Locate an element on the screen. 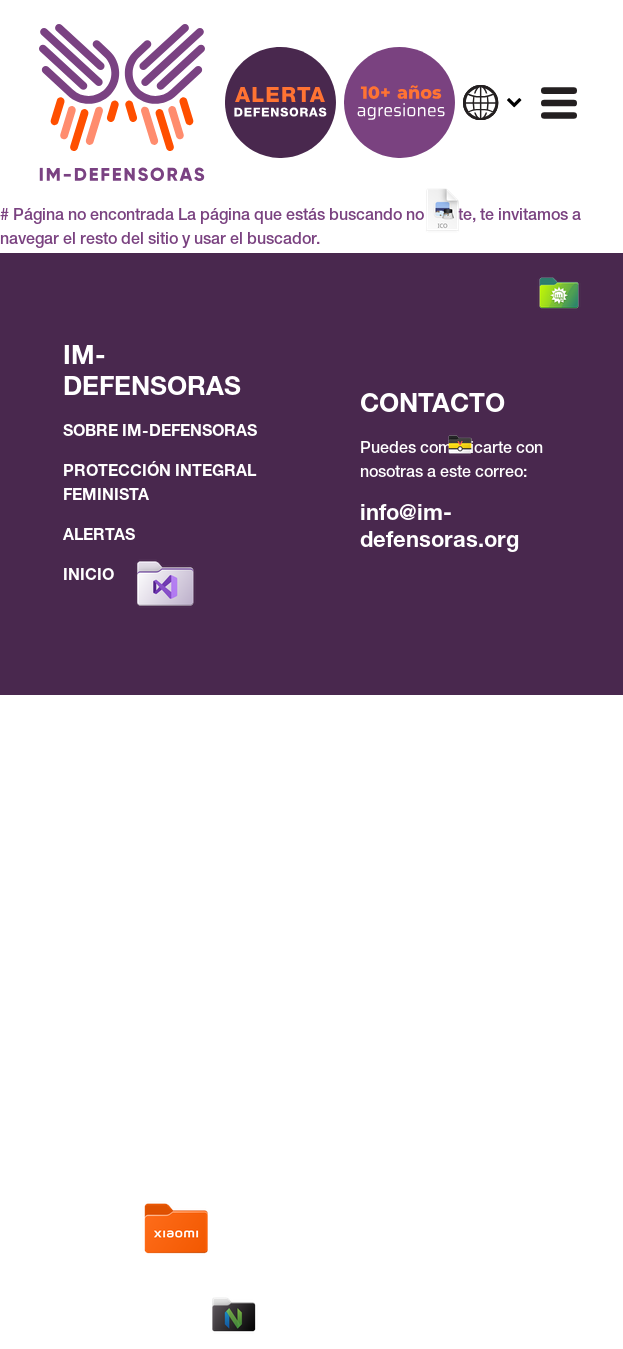 The width and height of the screenshot is (623, 1349). open xiaomi files folder is located at coordinates (176, 1230).